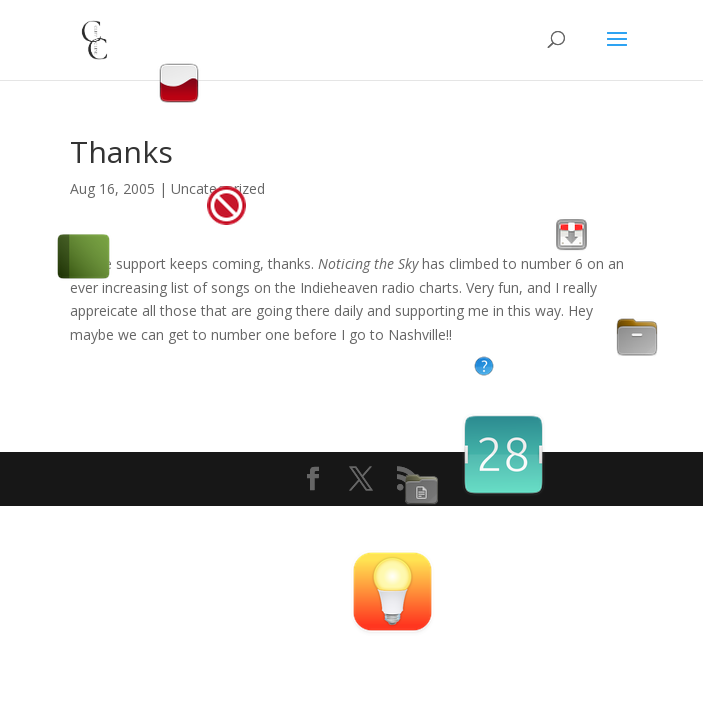 Image resolution: width=703 pixels, height=720 pixels. What do you see at coordinates (484, 366) in the screenshot?
I see `open help or support center` at bounding box center [484, 366].